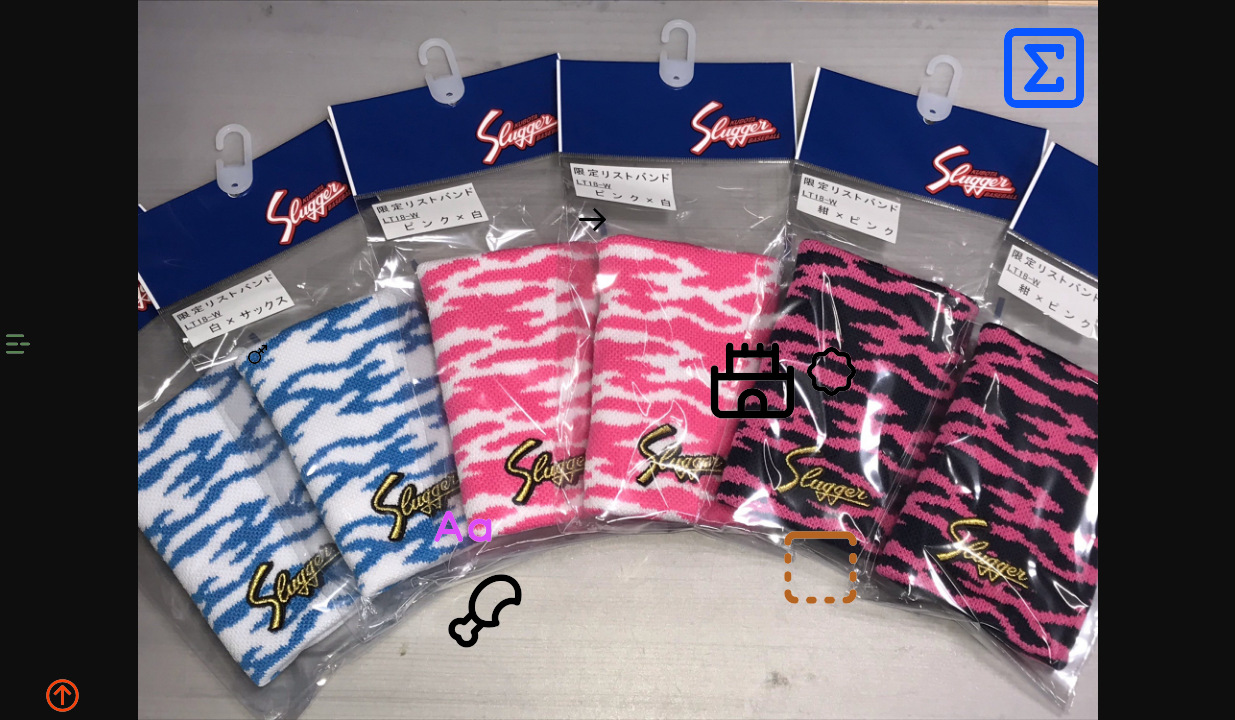  What do you see at coordinates (831, 371) in the screenshot?
I see `indicates an achievement or badge earned` at bounding box center [831, 371].